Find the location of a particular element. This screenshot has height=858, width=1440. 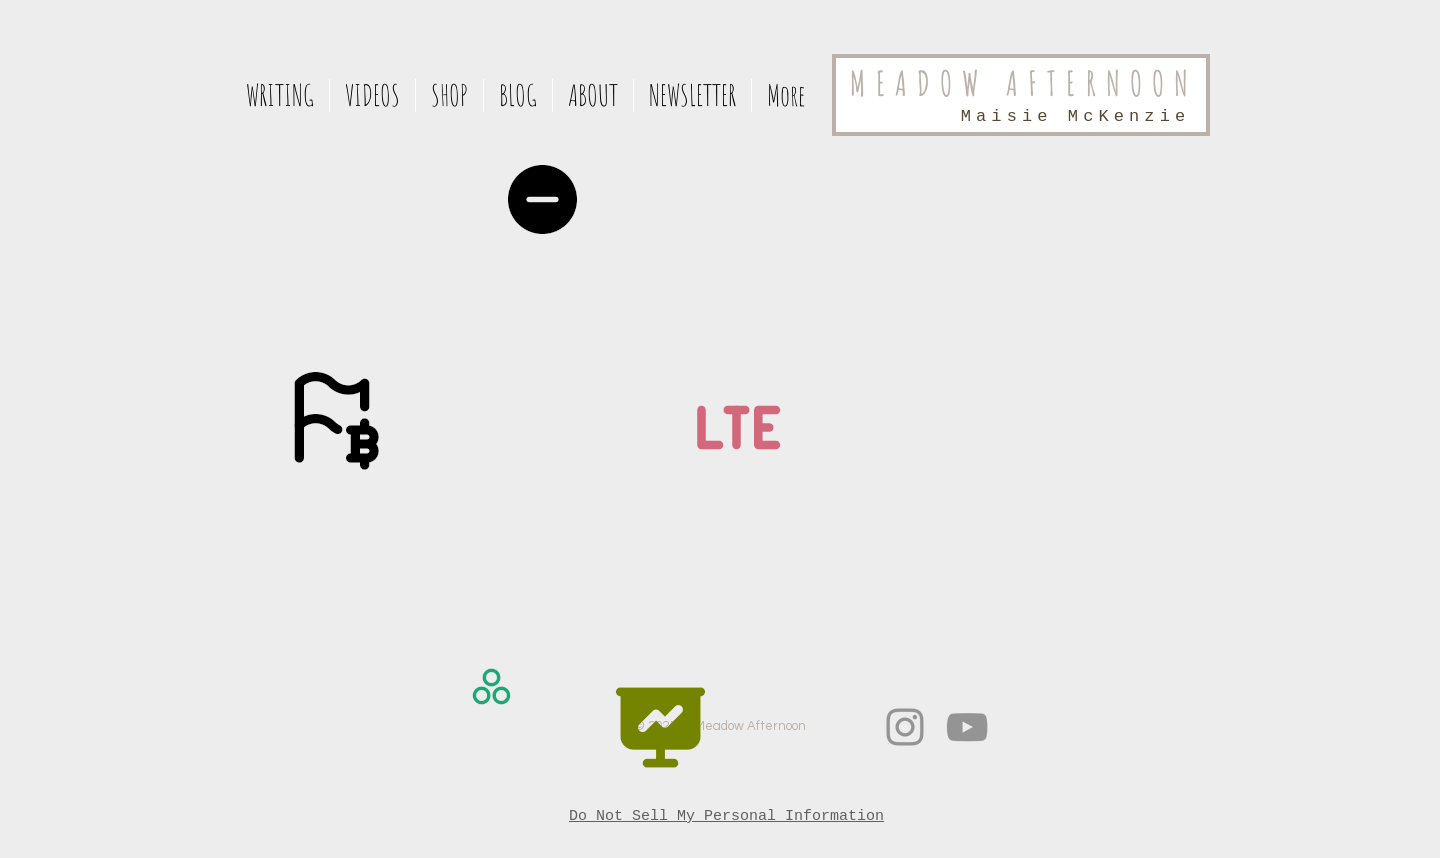

indicates LTE cellular network connection is located at coordinates (736, 427).